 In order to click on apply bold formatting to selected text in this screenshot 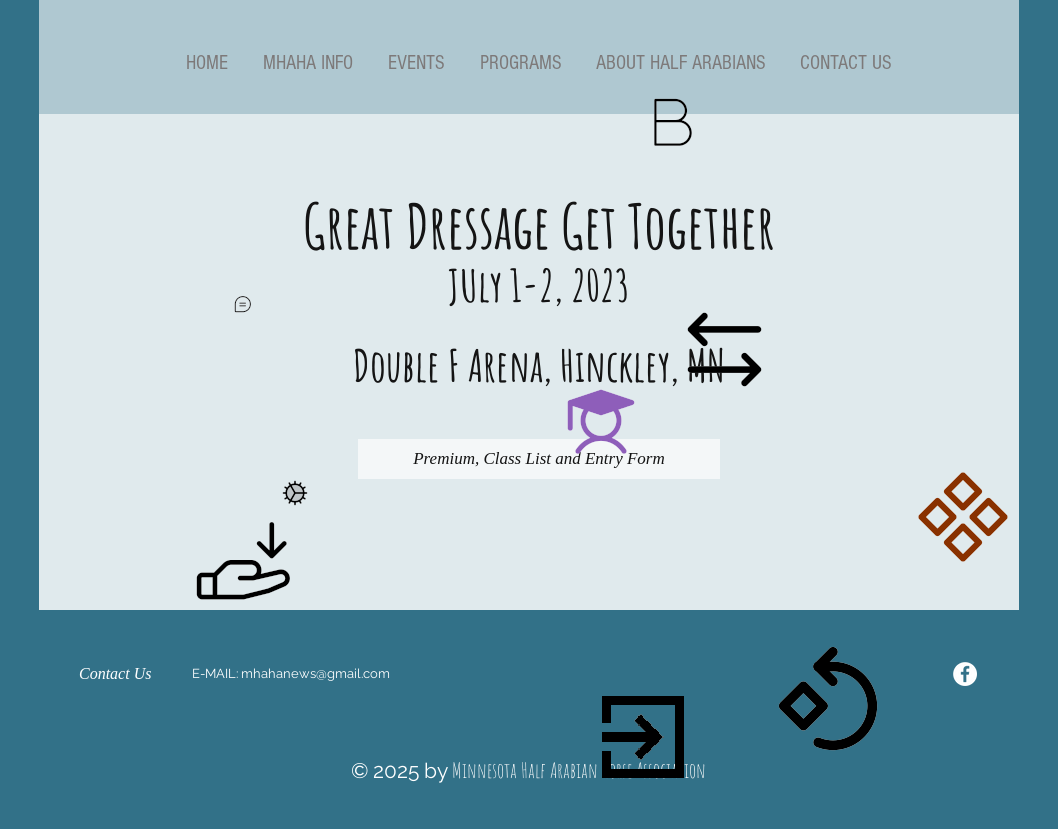, I will do `click(669, 123)`.